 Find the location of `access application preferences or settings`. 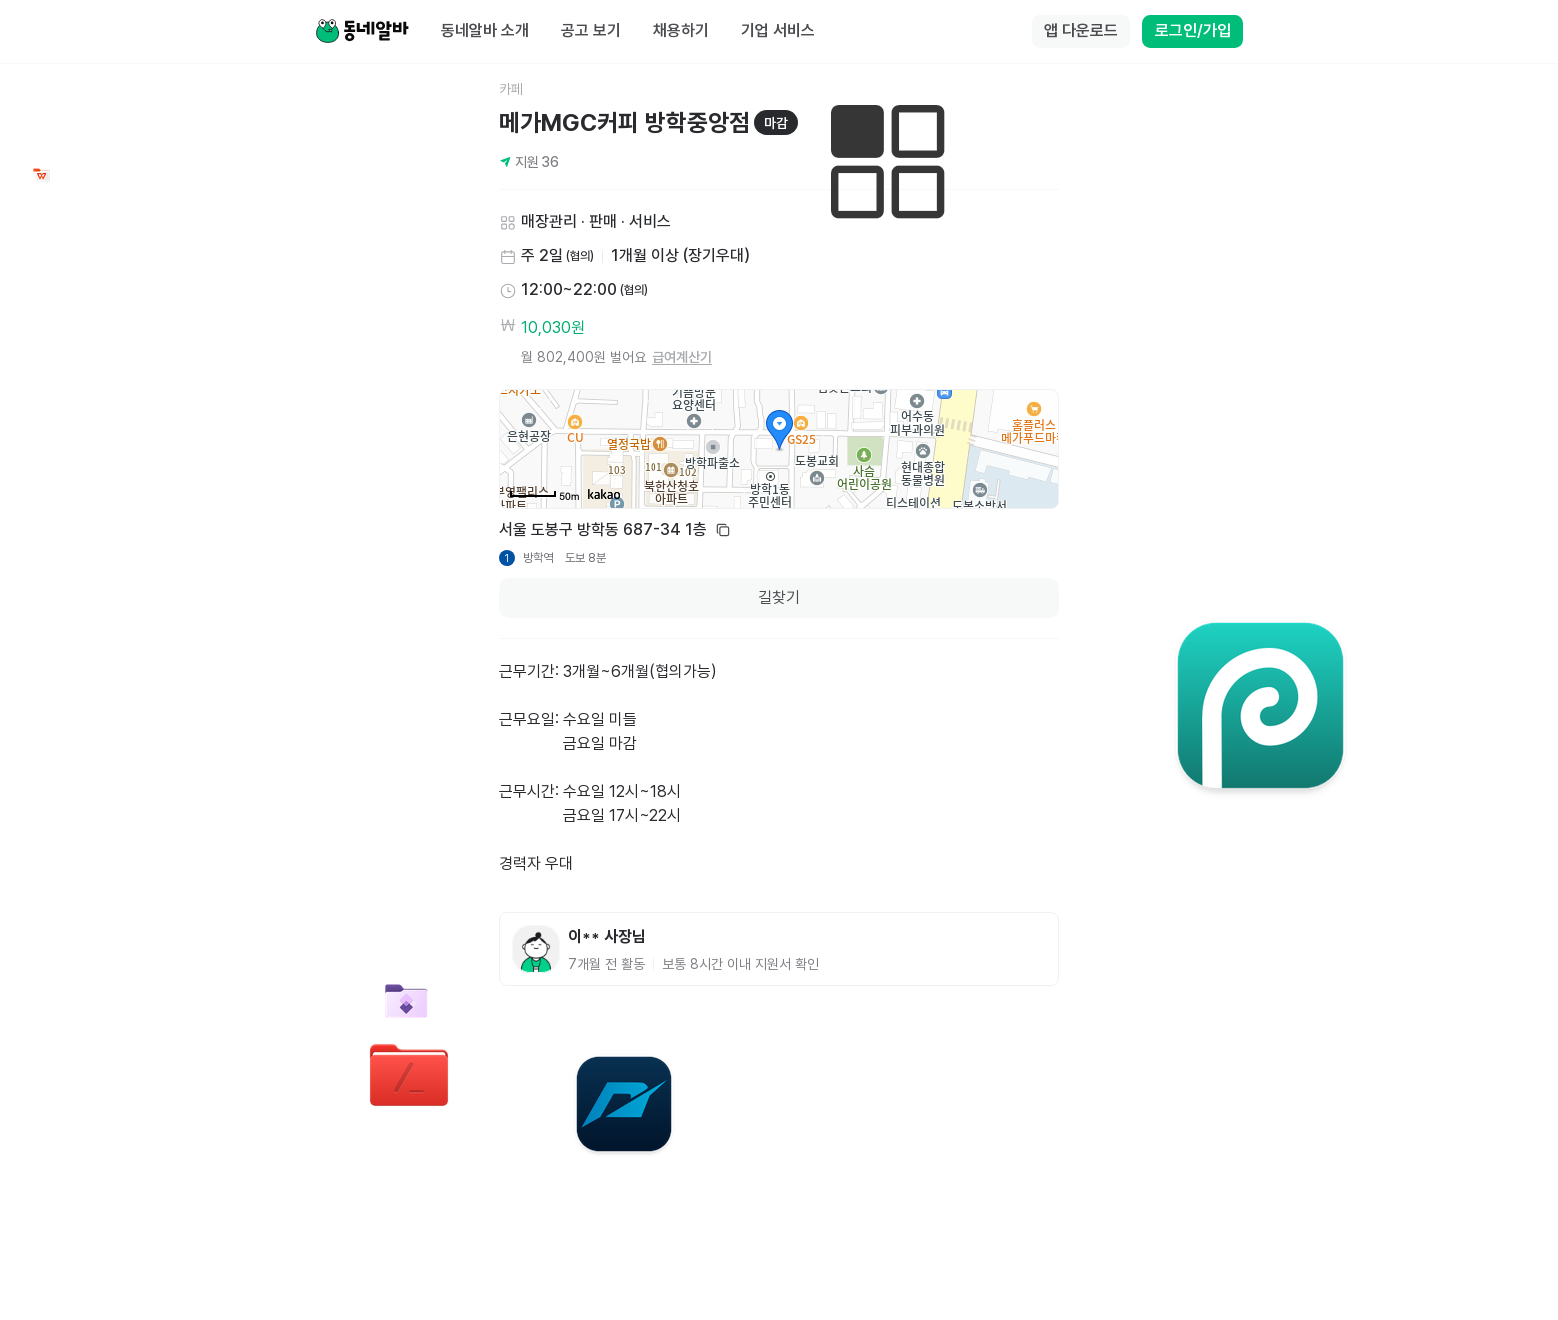

access application preferences or settings is located at coordinates (891, 165).